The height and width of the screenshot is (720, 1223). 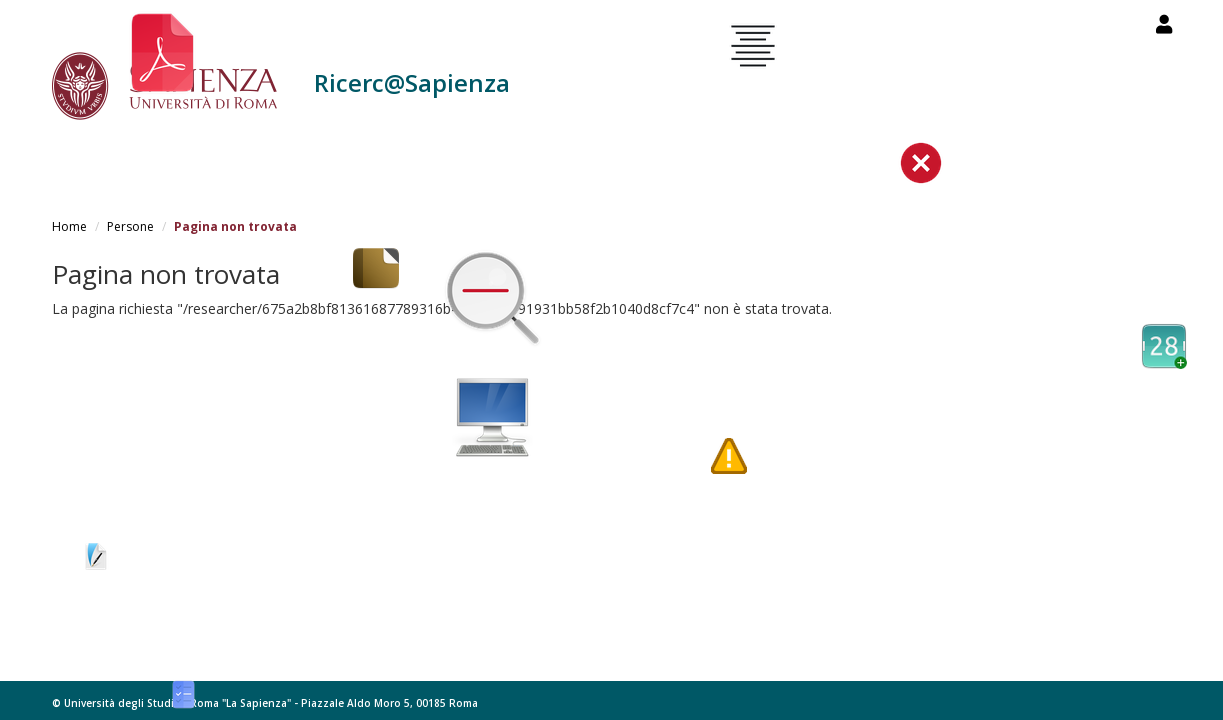 What do you see at coordinates (753, 47) in the screenshot?
I see `center align text` at bounding box center [753, 47].